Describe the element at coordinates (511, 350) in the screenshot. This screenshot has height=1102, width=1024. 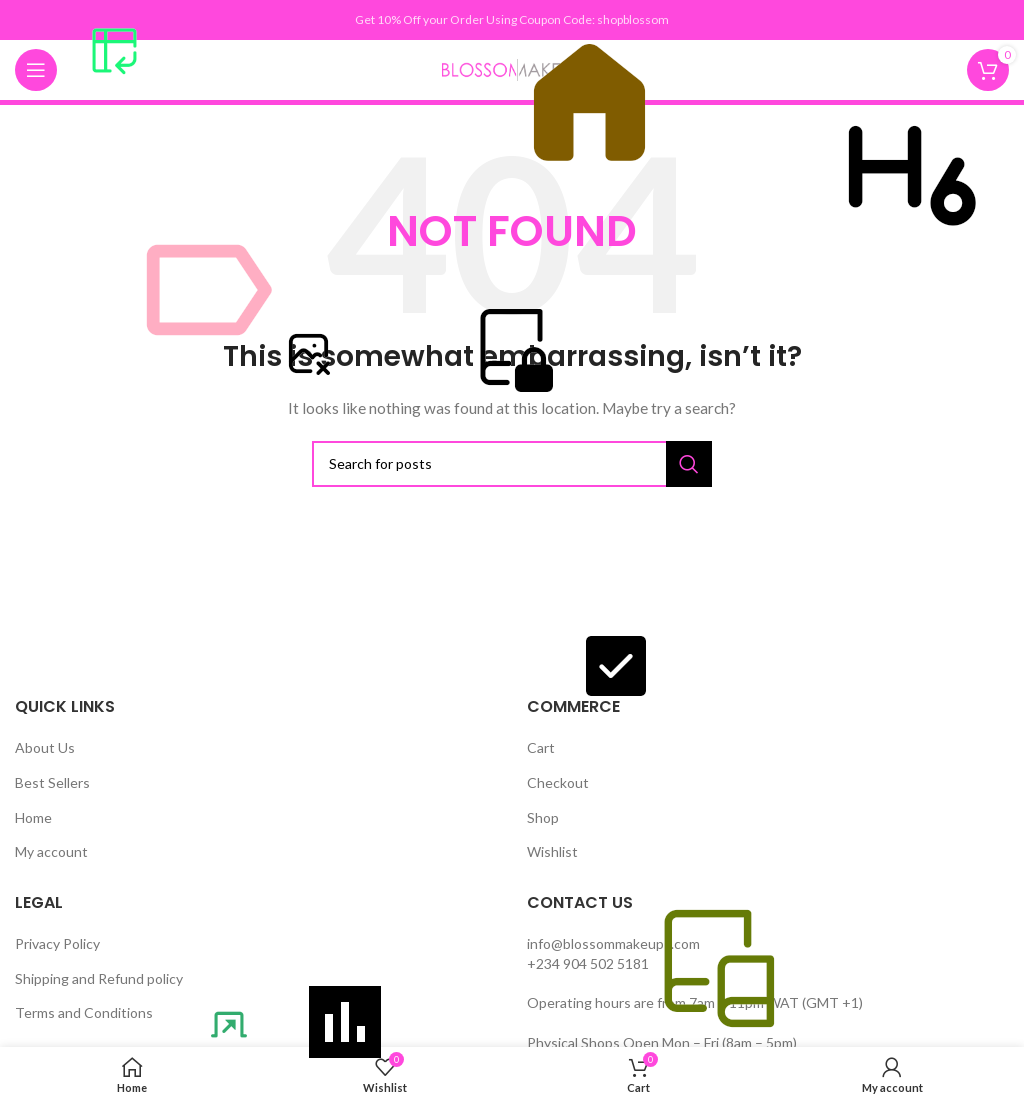
I see `indicates a private or locked repository` at that location.